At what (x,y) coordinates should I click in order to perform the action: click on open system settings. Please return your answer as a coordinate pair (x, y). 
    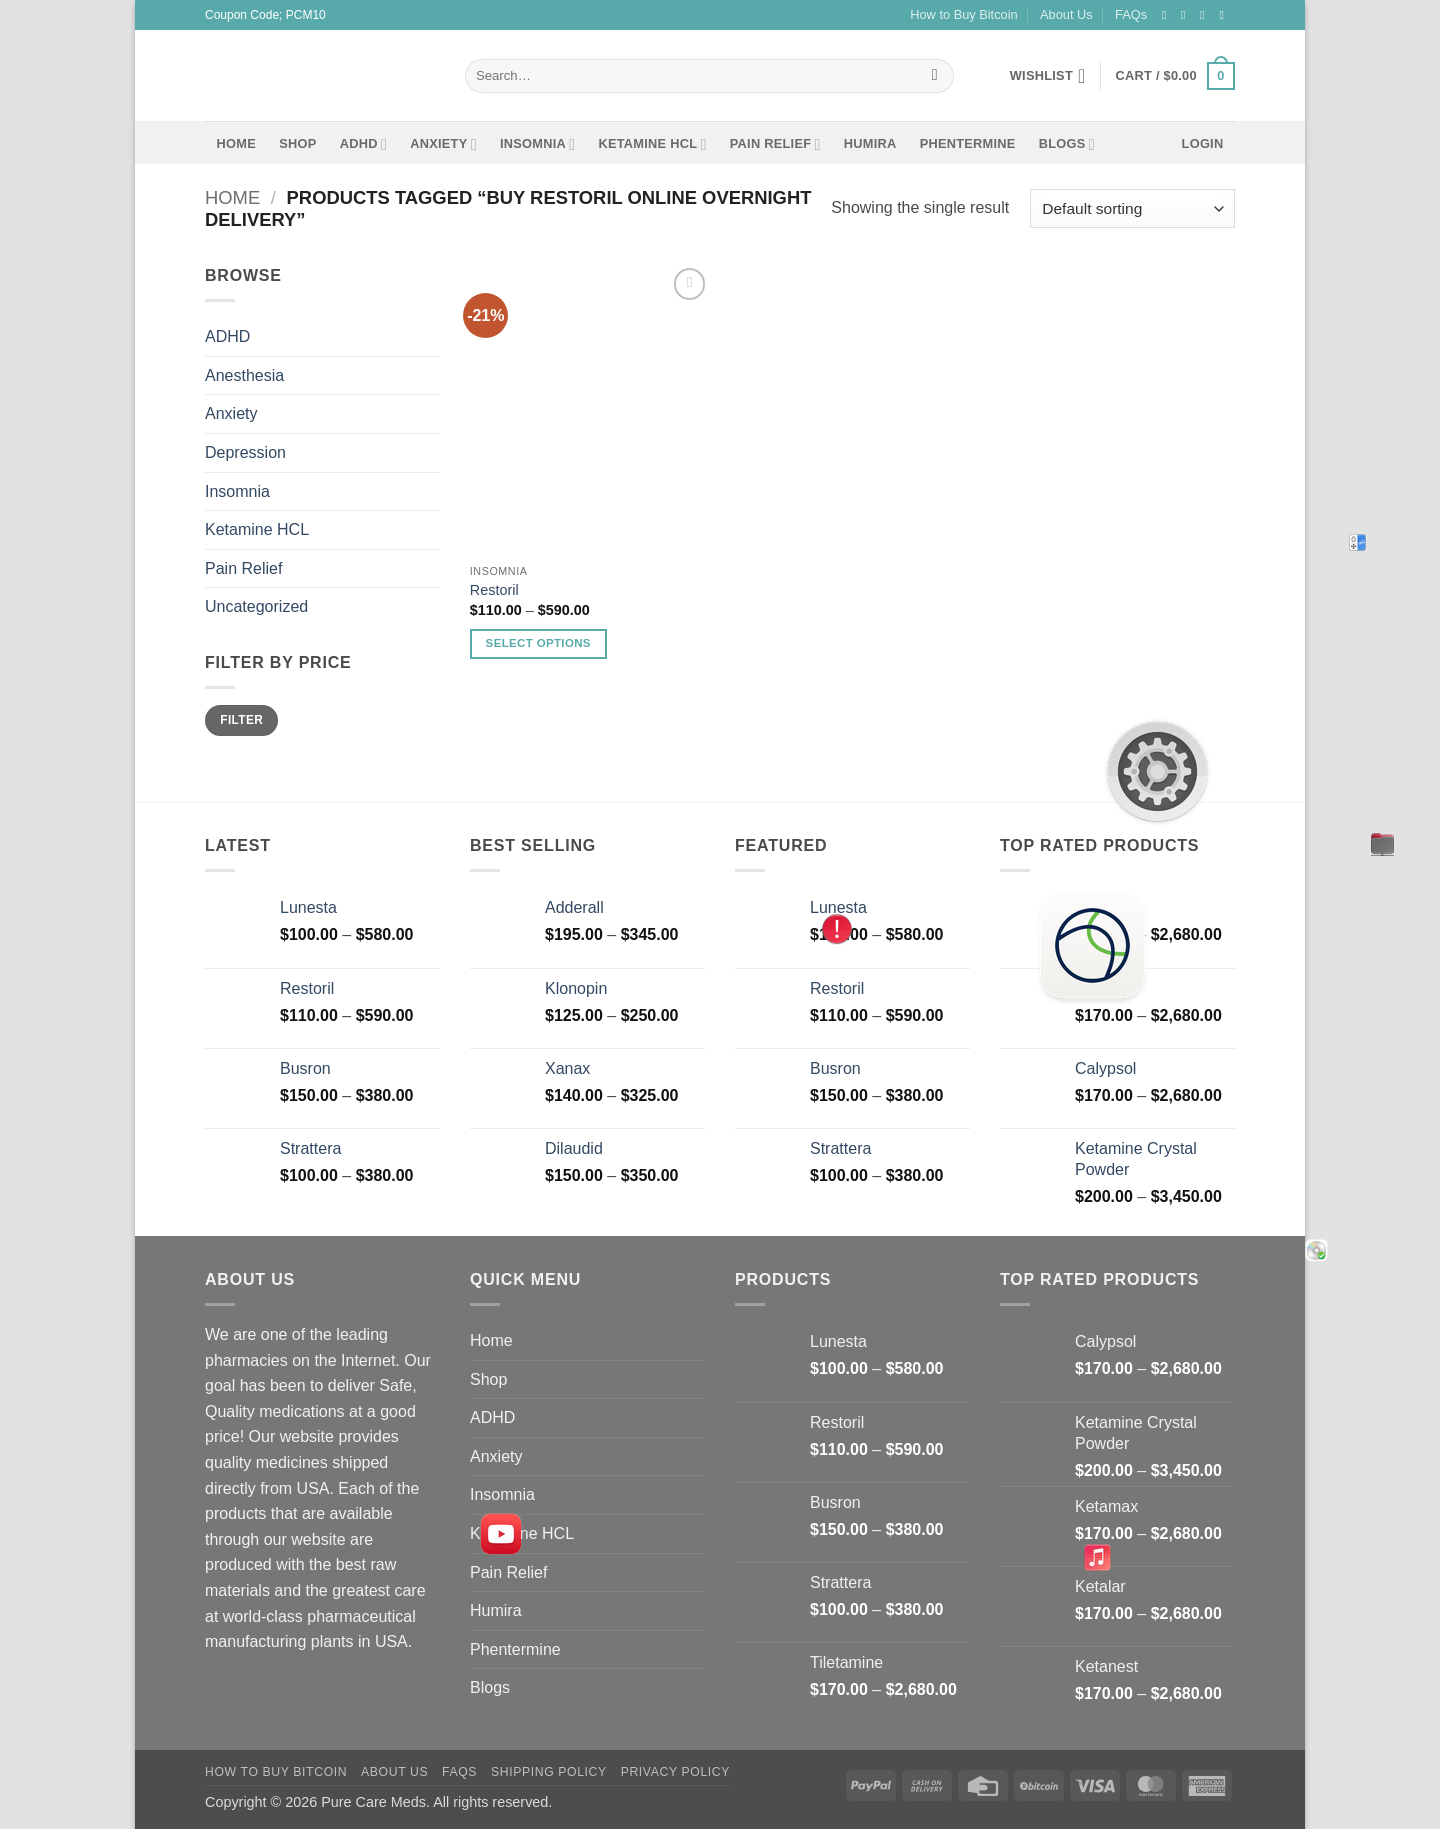
    Looking at the image, I should click on (1157, 771).